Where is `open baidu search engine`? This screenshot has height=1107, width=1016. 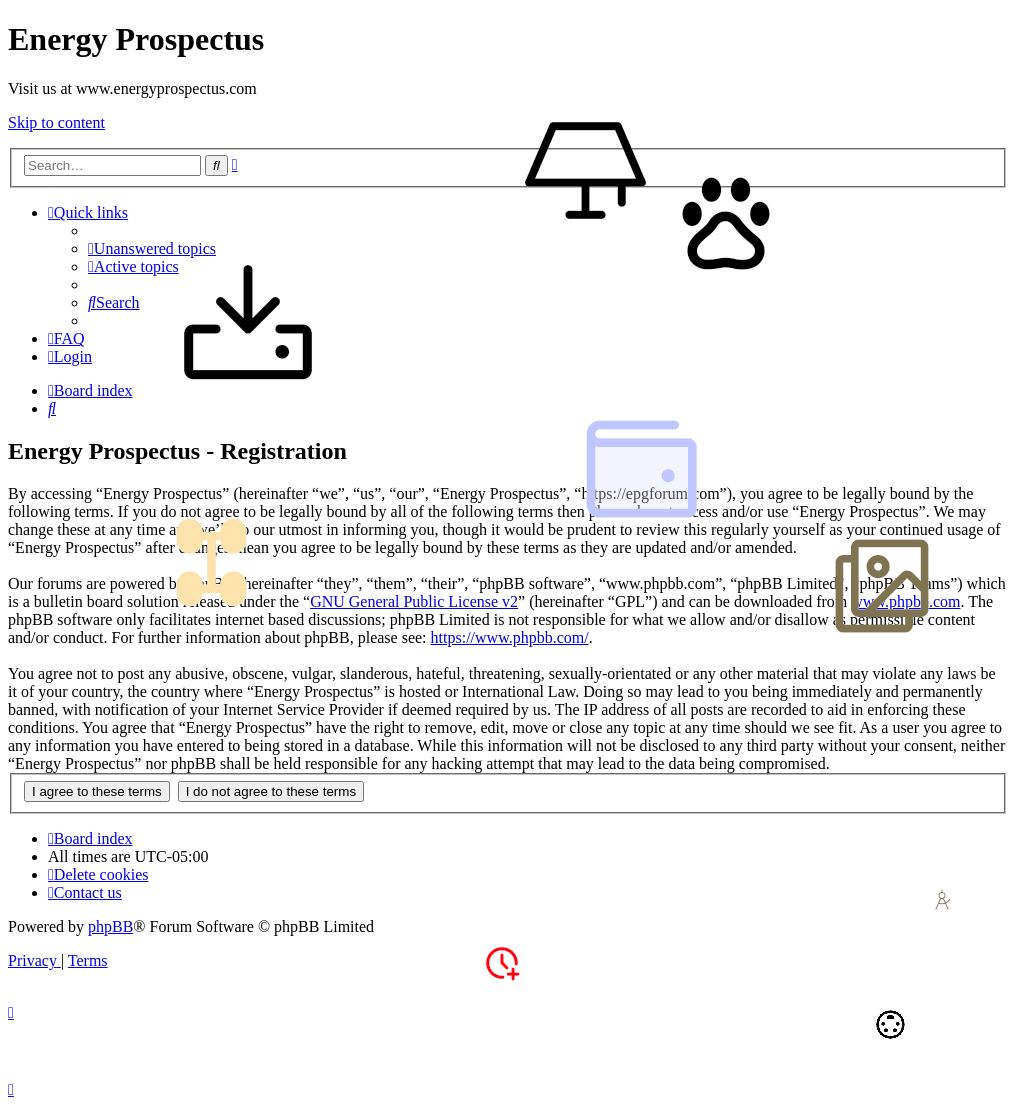 open baidu search engine is located at coordinates (726, 226).